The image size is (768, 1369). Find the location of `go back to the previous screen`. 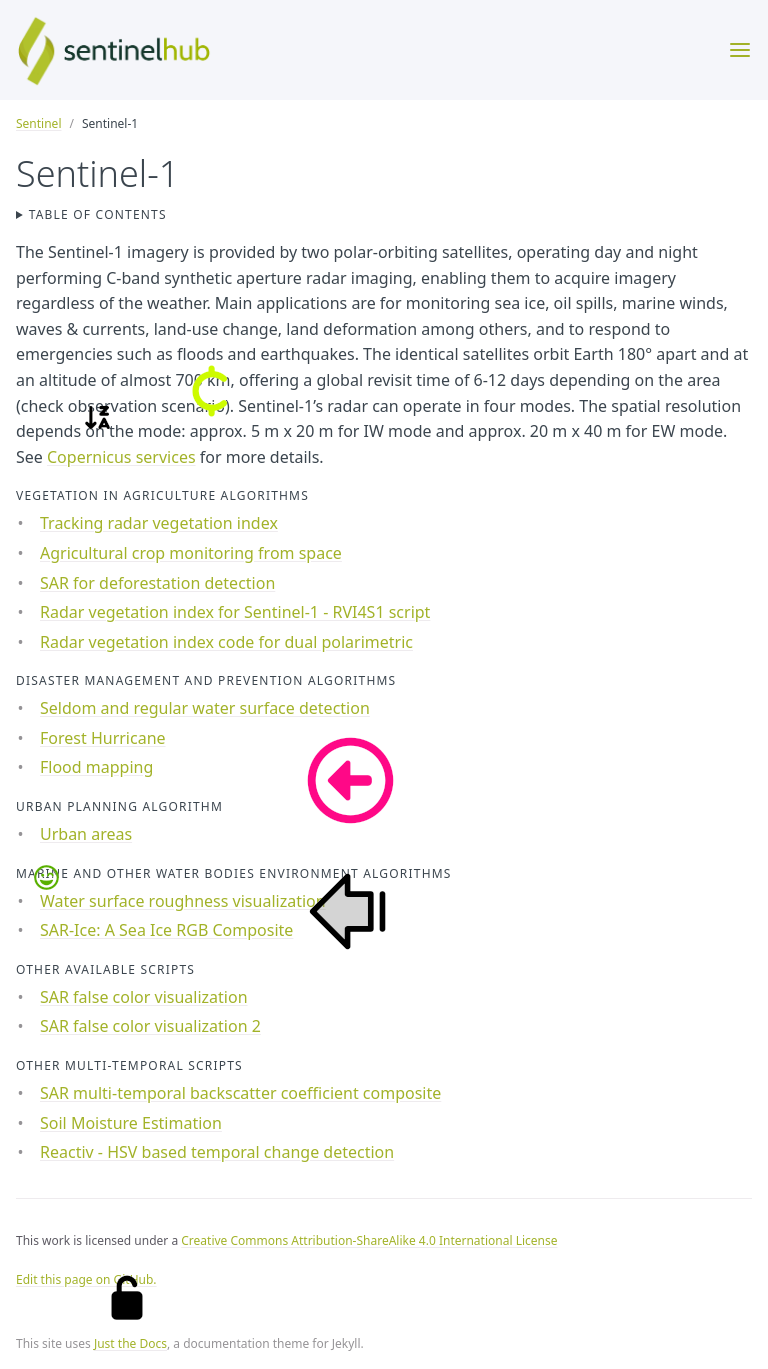

go back to the previous screen is located at coordinates (350, 780).